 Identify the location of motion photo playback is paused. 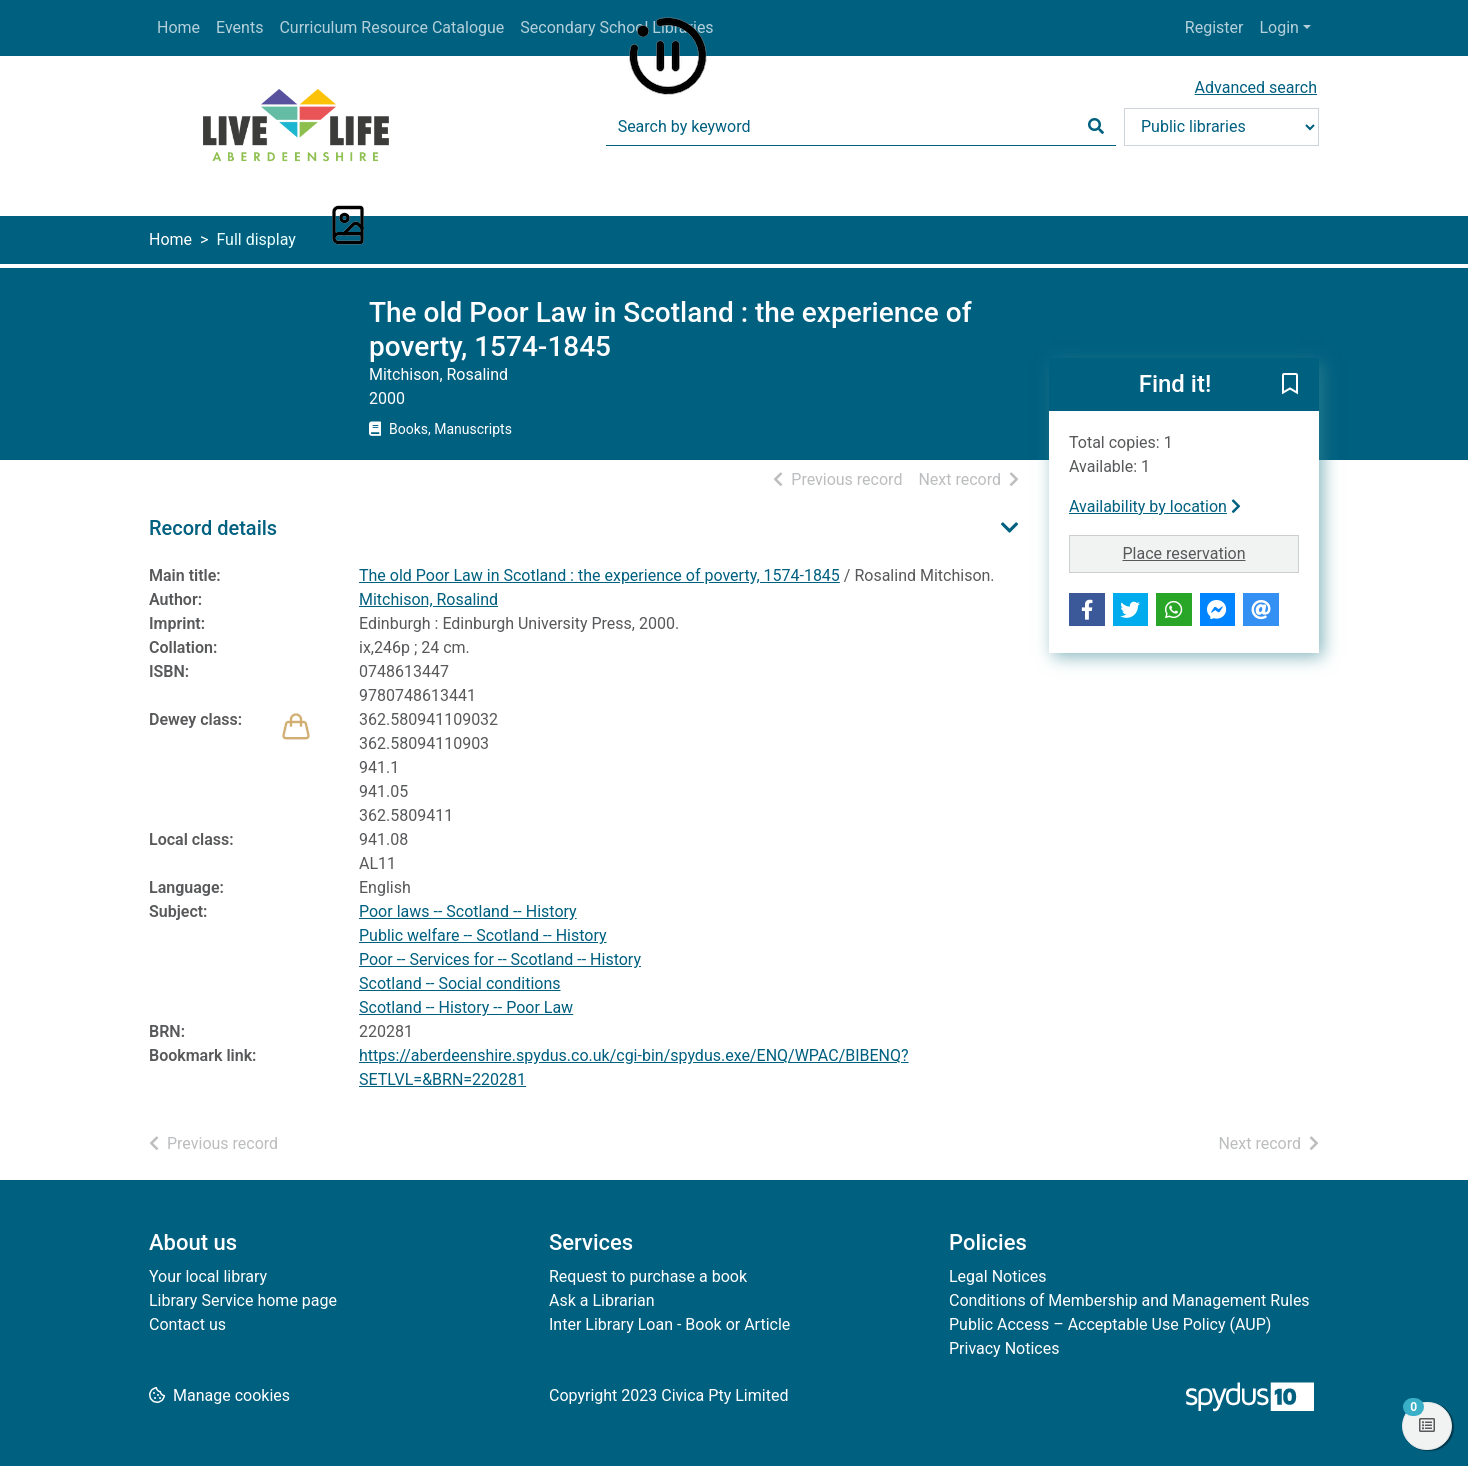
(668, 56).